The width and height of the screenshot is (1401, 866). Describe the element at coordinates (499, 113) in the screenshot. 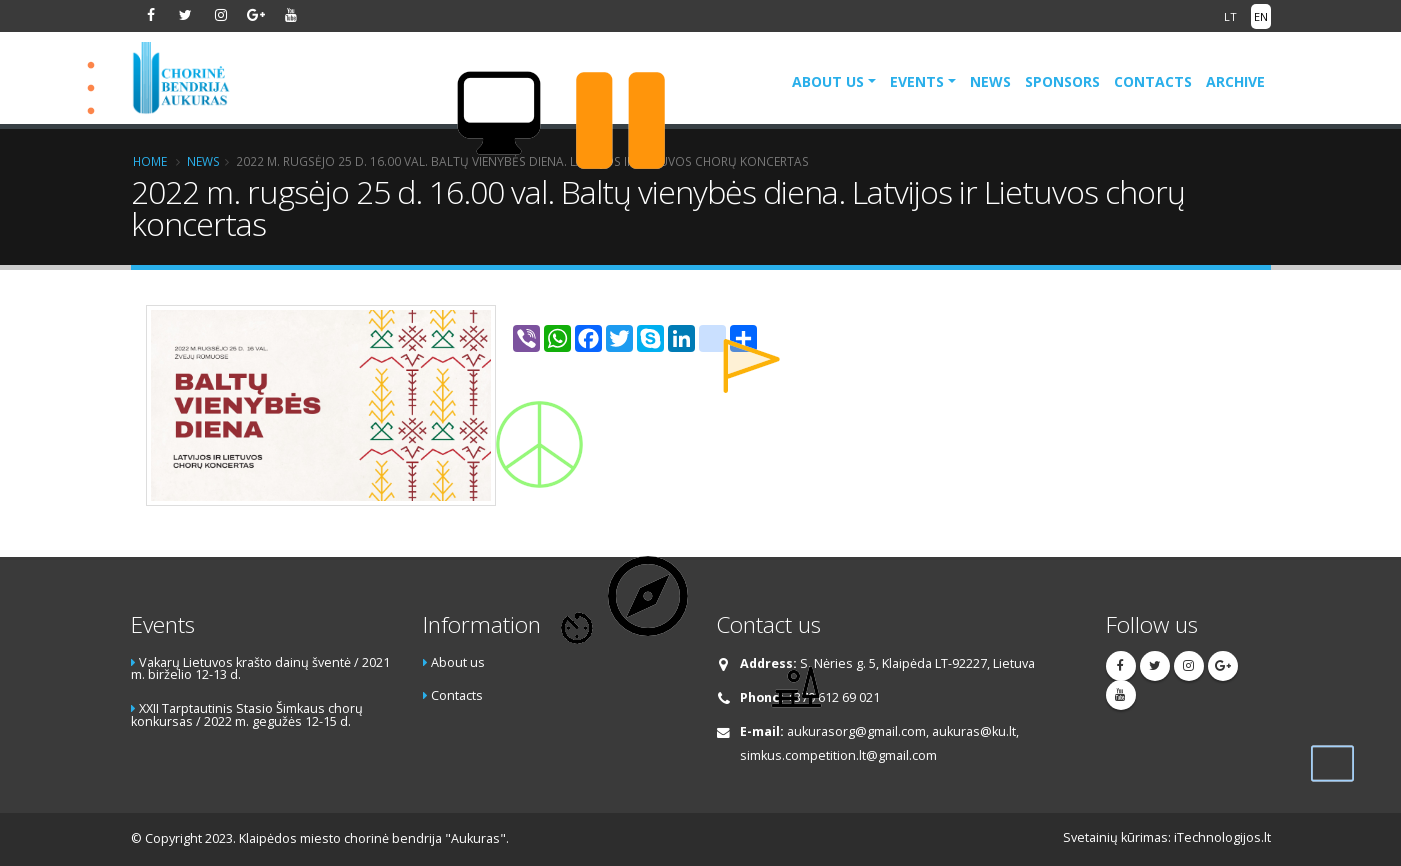

I see `access desktop or computer settings` at that location.